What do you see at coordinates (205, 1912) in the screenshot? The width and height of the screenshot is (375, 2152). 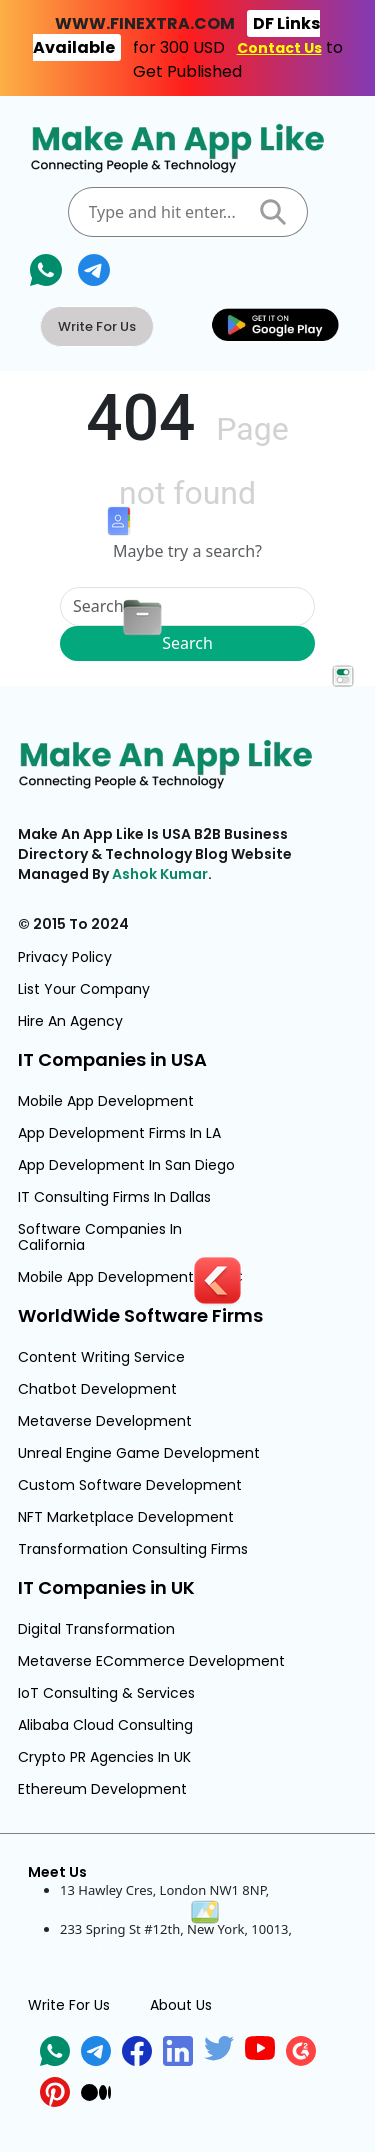 I see `open the photos app` at bounding box center [205, 1912].